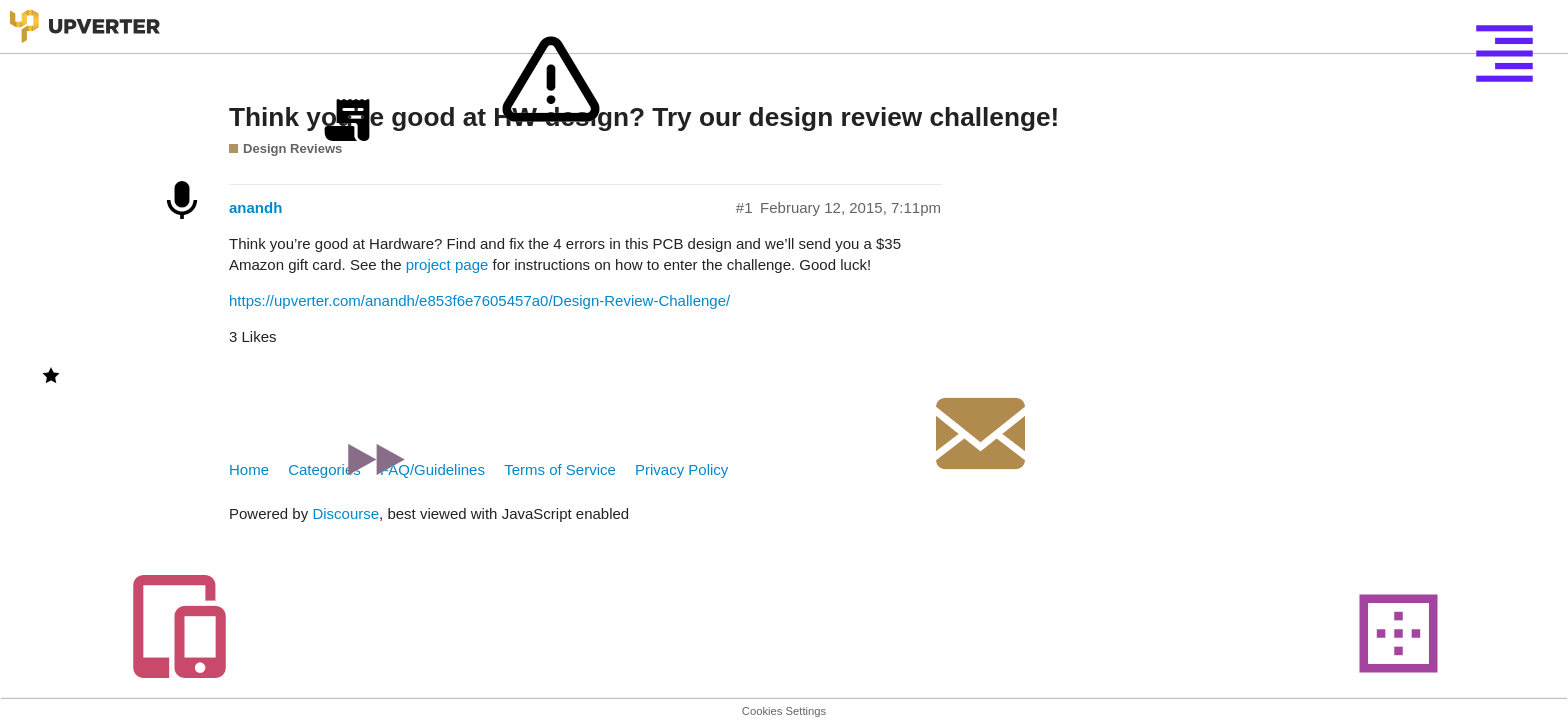 This screenshot has width=1568, height=720. I want to click on manage connected mobile devices, so click(179, 626).